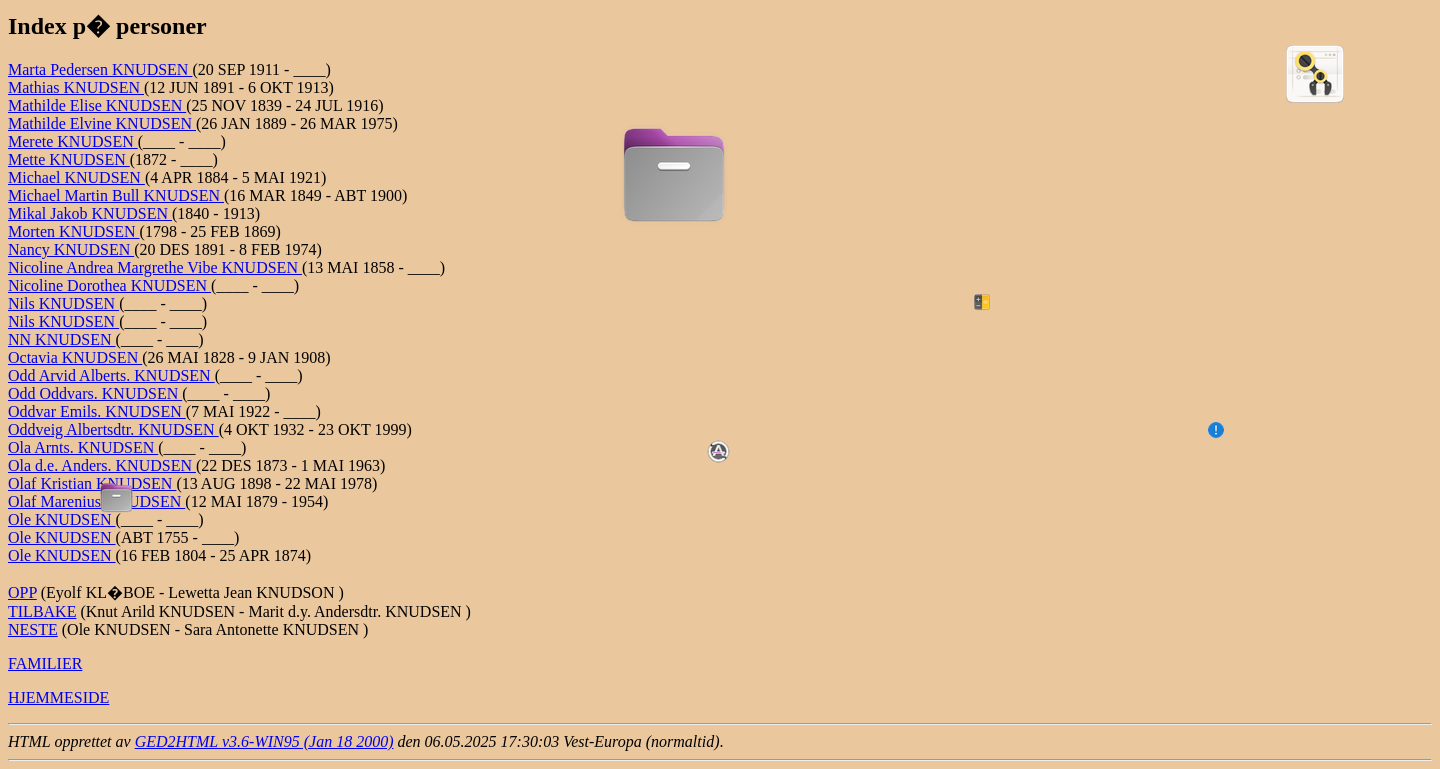 This screenshot has height=769, width=1440. I want to click on open the calculator app, so click(982, 302).